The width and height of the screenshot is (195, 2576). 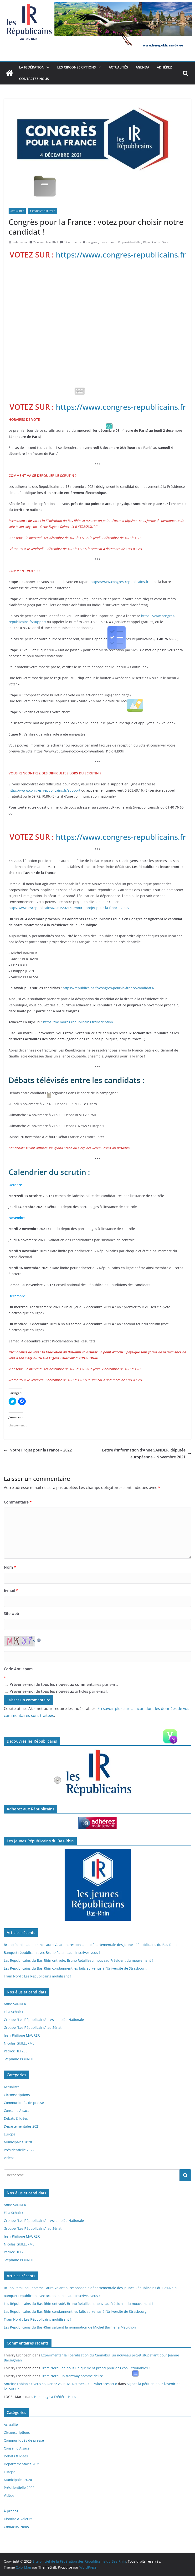 What do you see at coordinates (80, 391) in the screenshot?
I see `open on-screen keyboard` at bounding box center [80, 391].